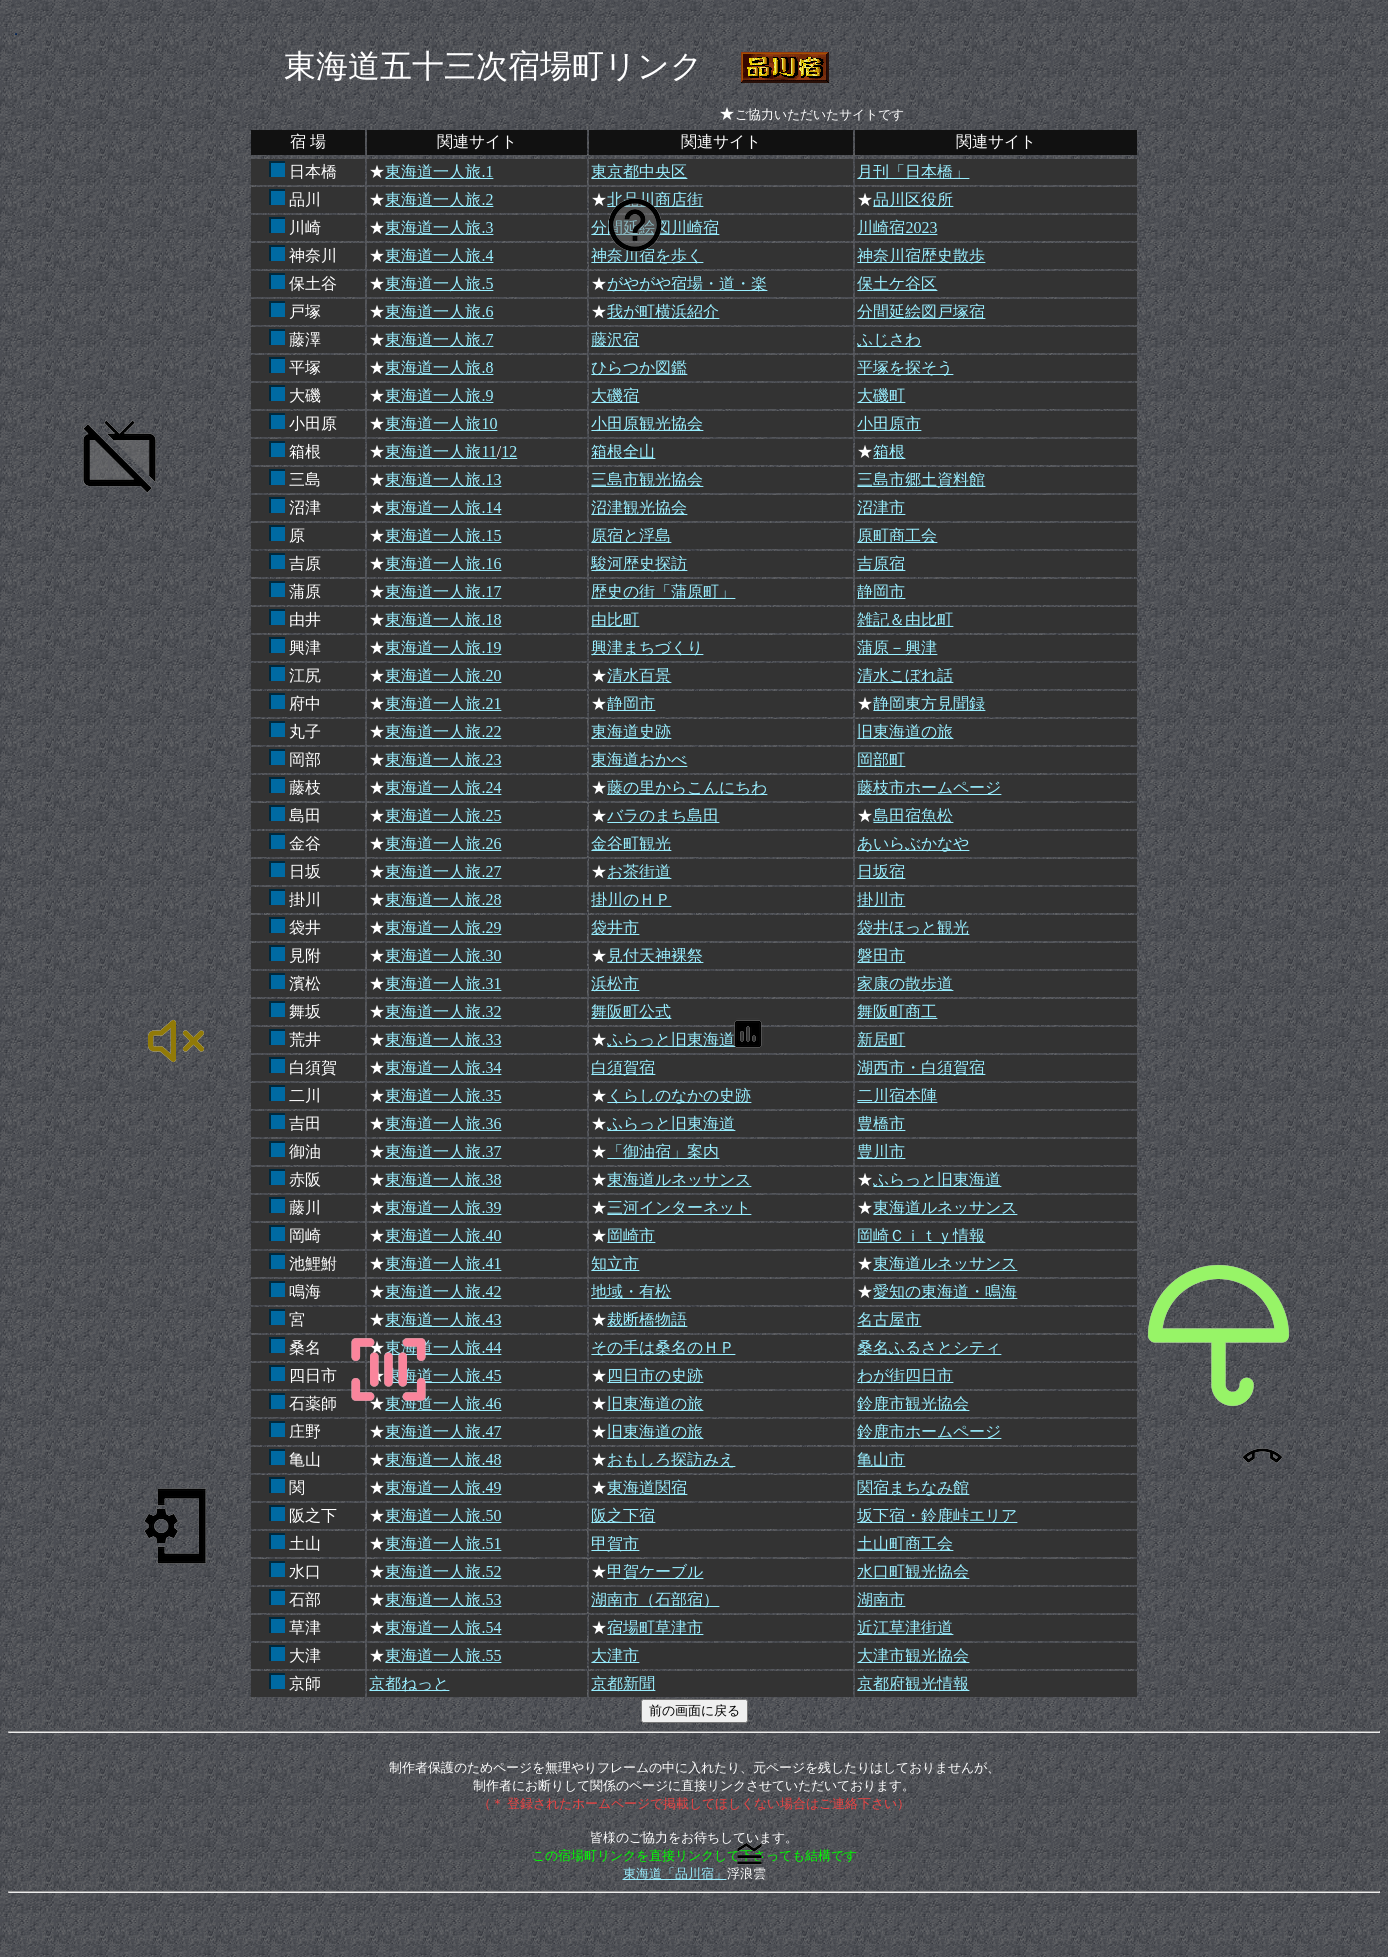 This screenshot has width=1388, height=1957. What do you see at coordinates (119, 456) in the screenshot?
I see `tv is currently off or unavailable` at bounding box center [119, 456].